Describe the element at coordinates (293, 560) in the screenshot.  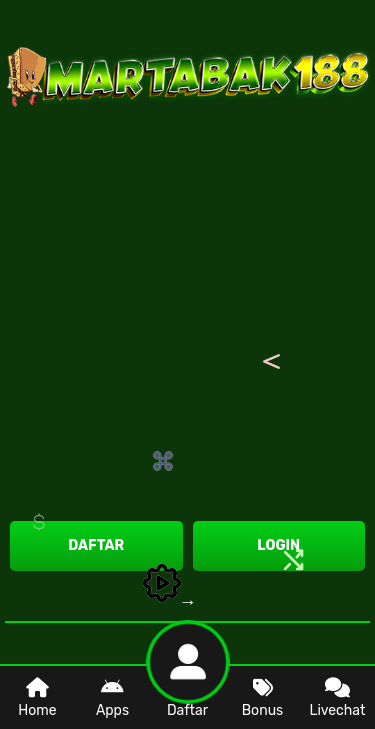
I see `toggle between two states or options` at that location.